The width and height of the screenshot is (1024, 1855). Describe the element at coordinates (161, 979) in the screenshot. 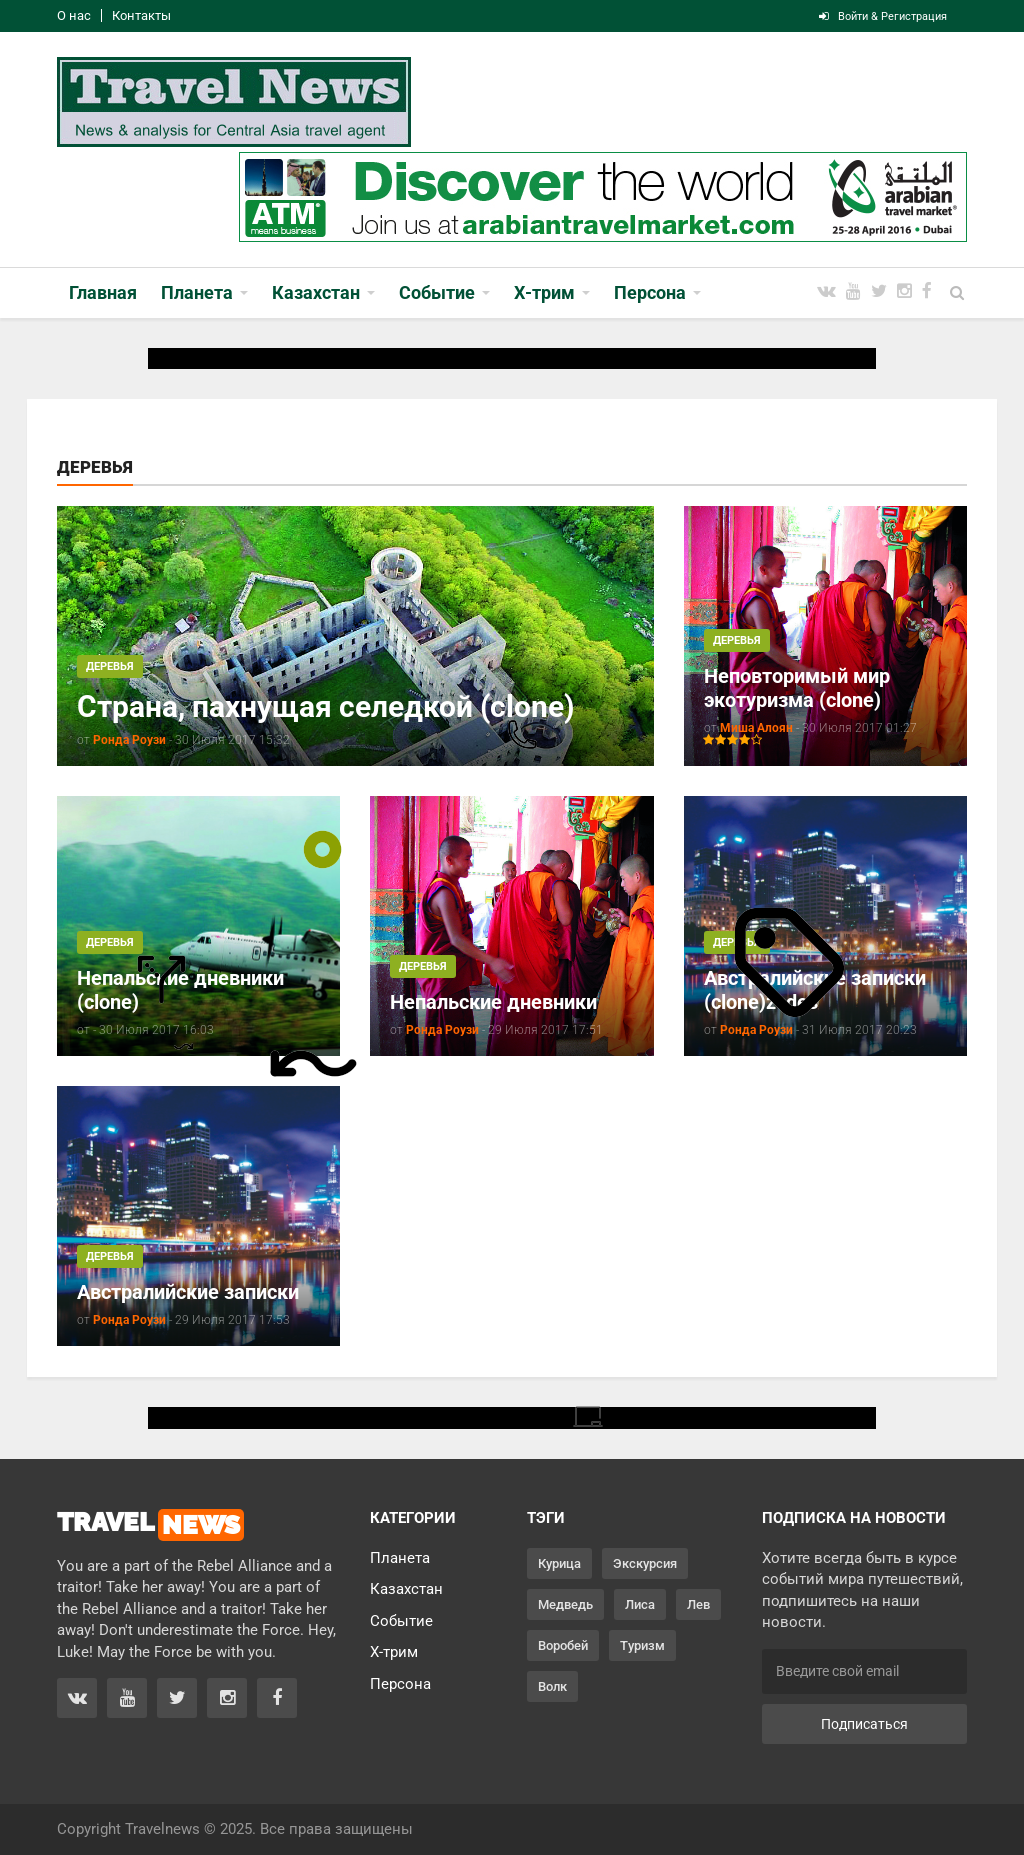

I see `take alternate route to the right` at that location.